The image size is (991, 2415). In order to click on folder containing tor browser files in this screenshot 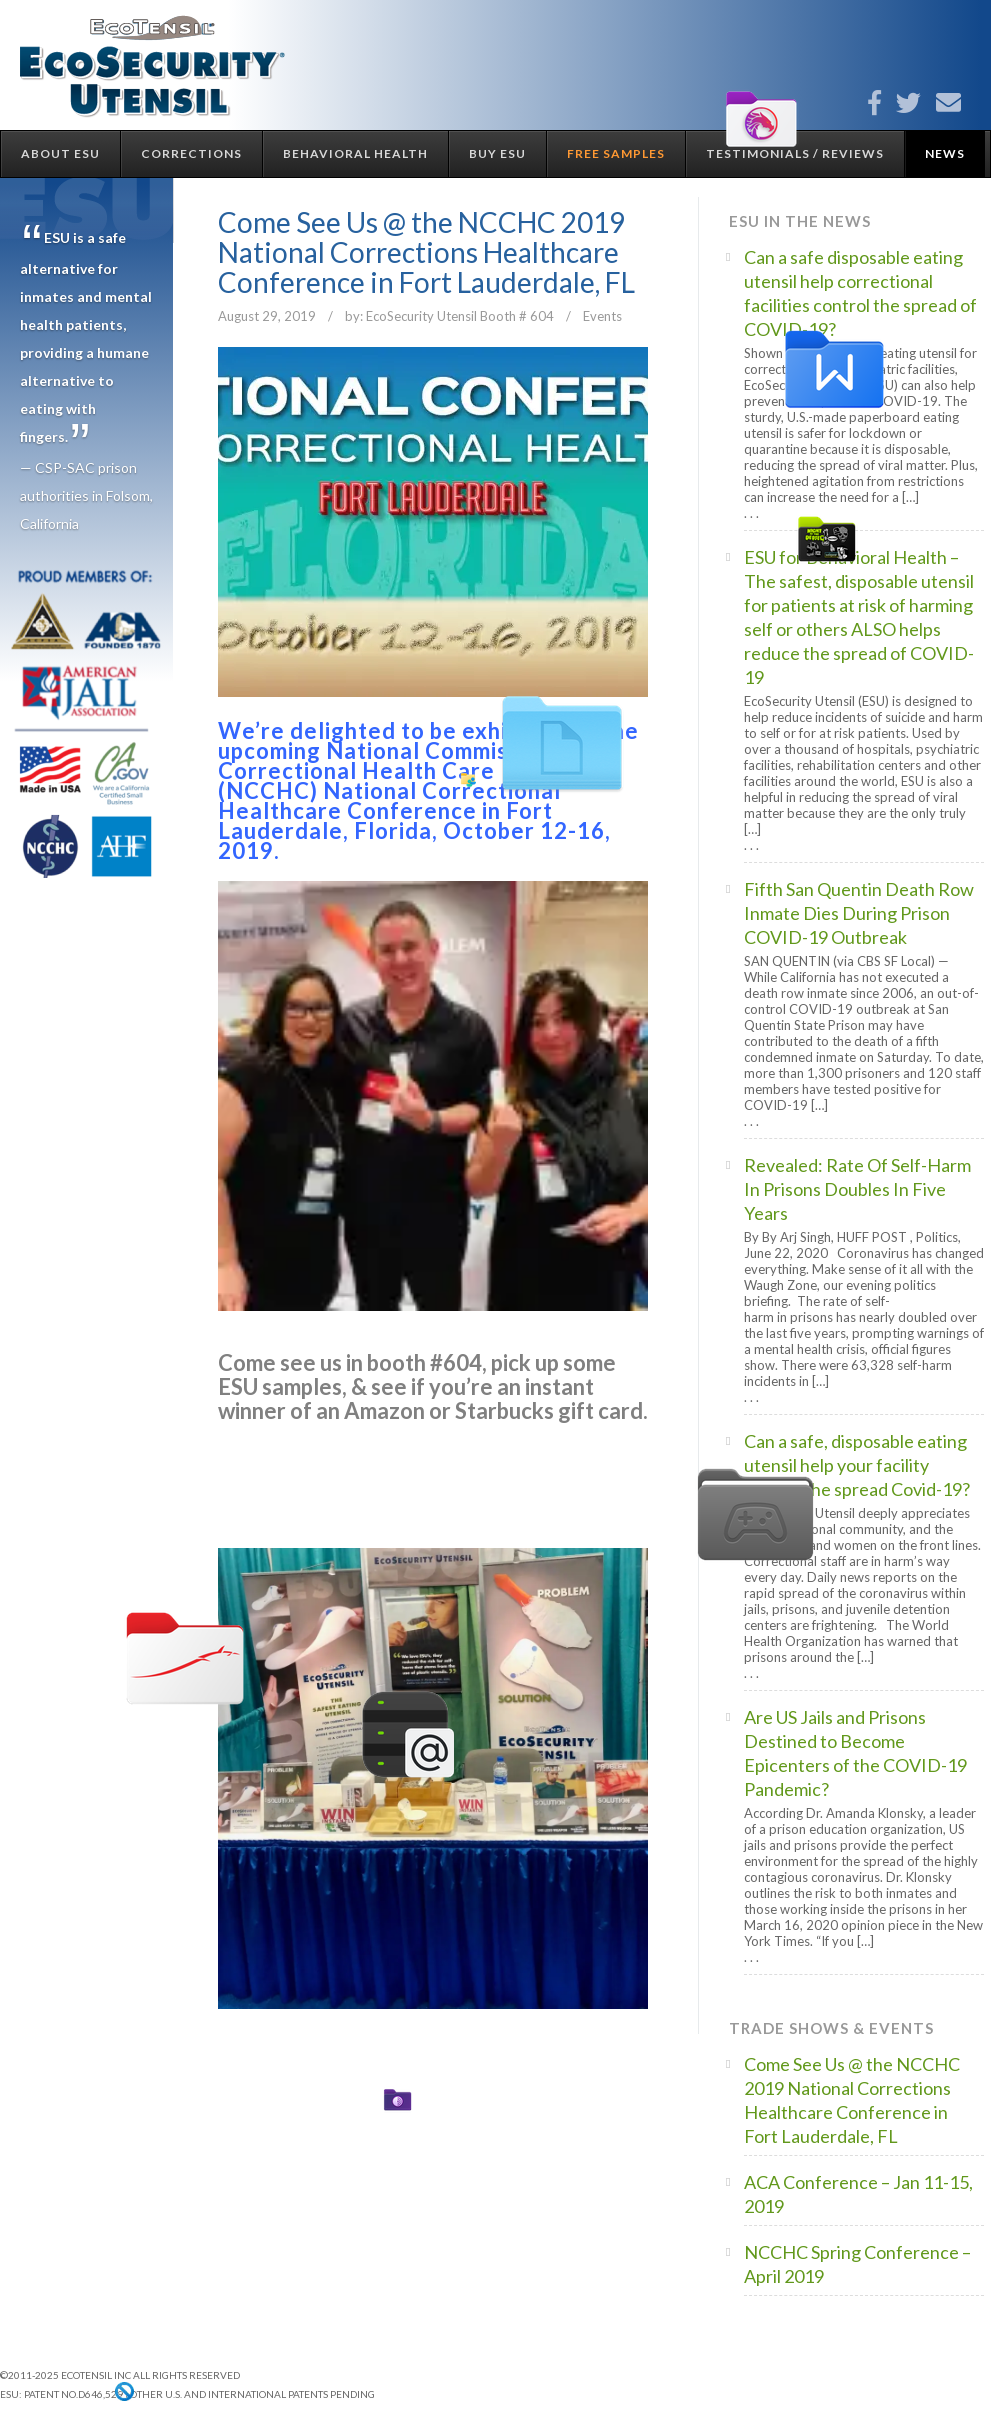, I will do `click(397, 2100)`.